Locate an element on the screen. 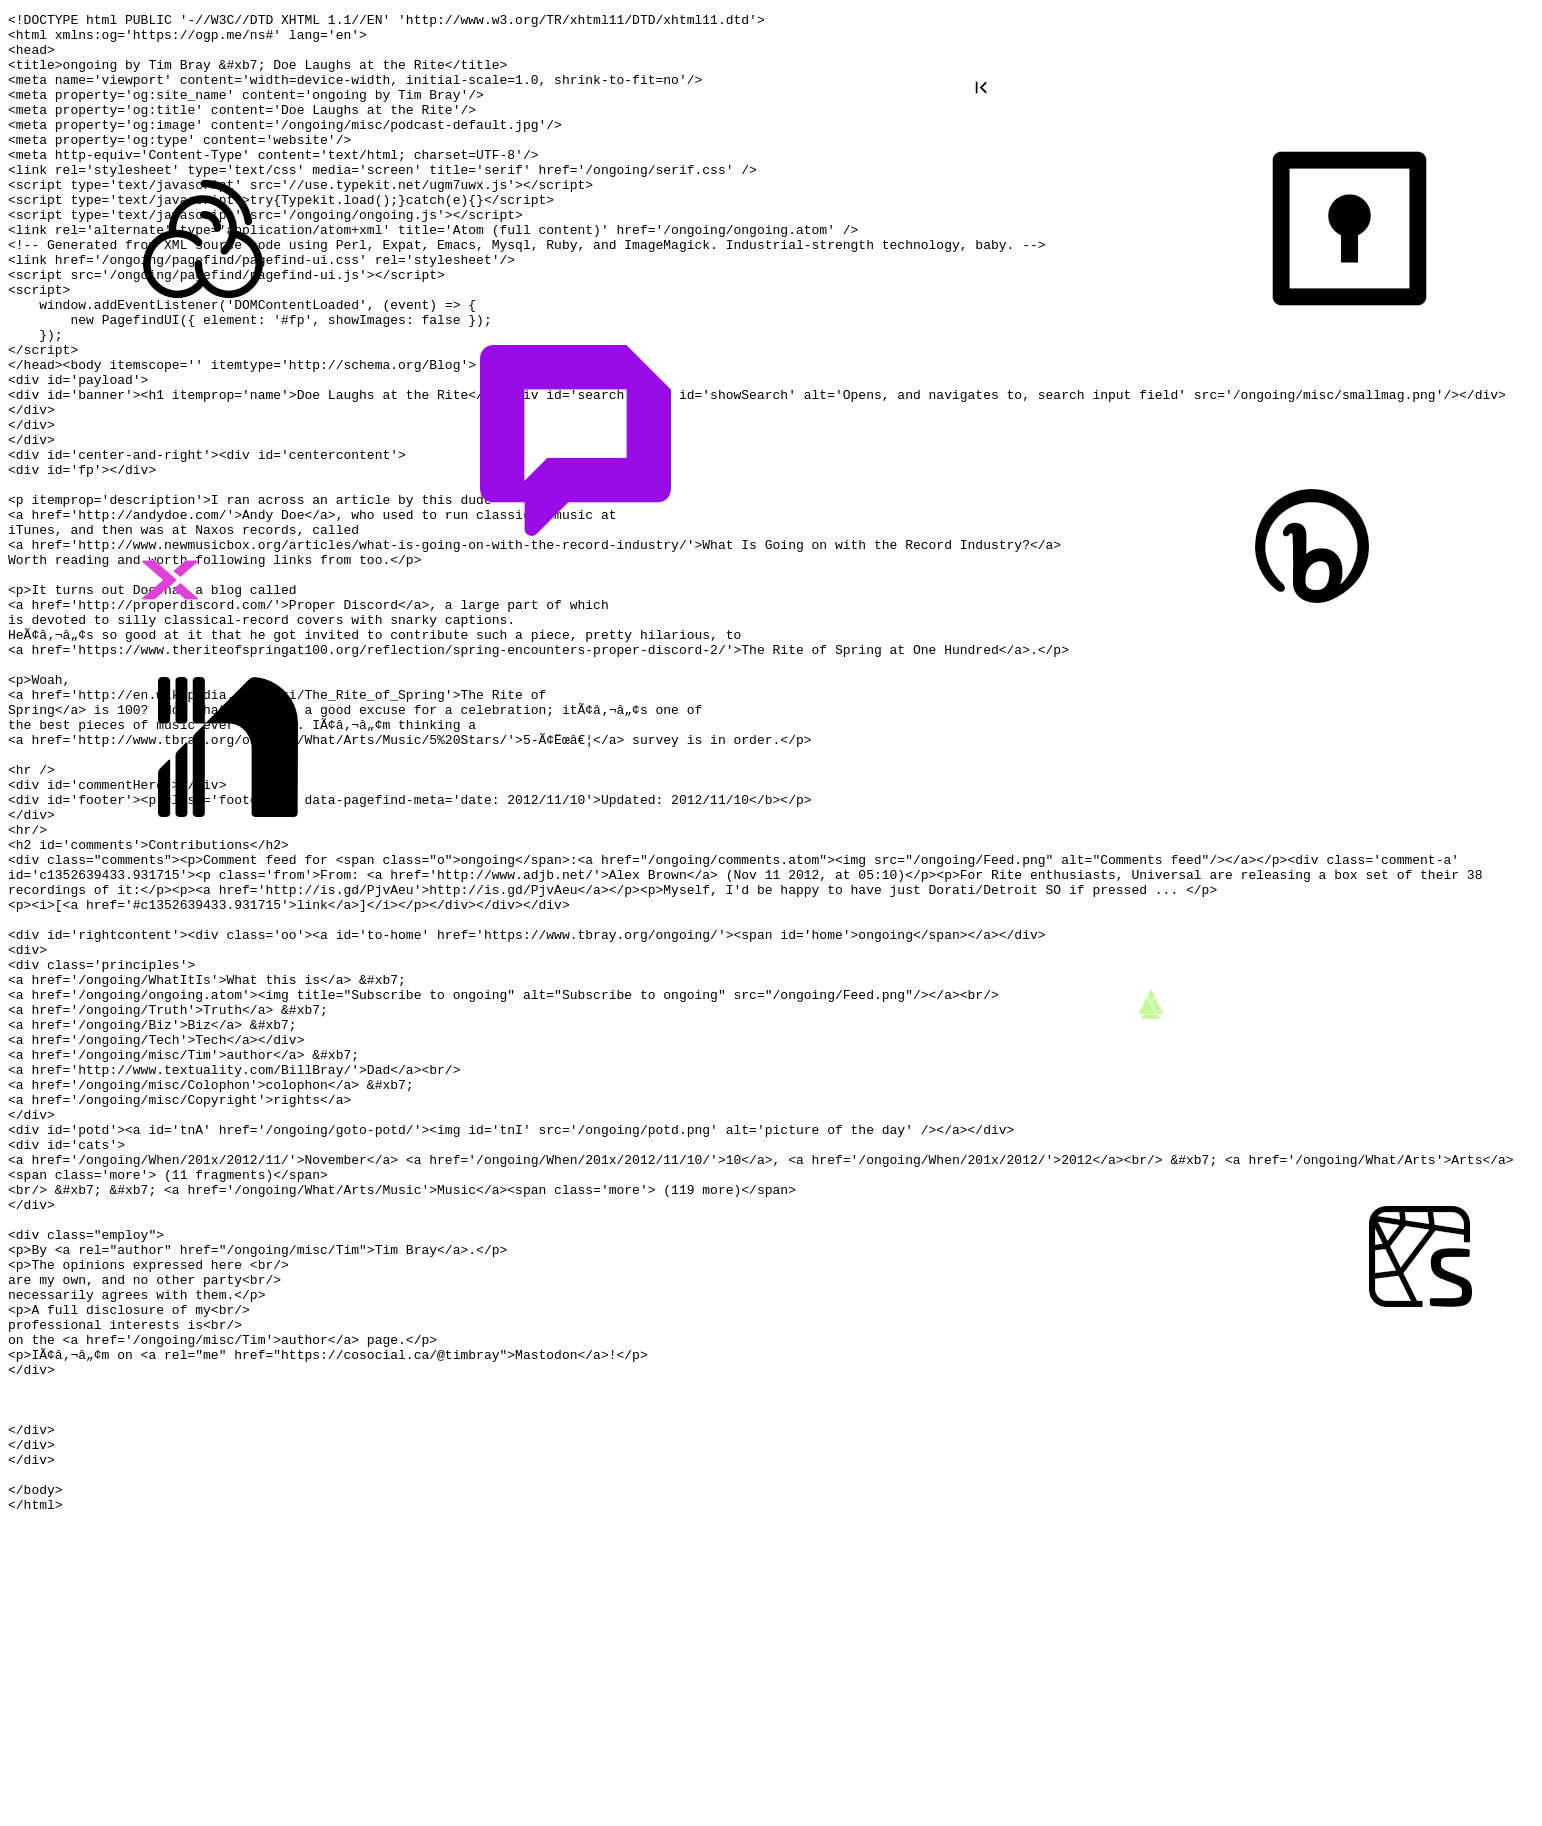 This screenshot has height=1826, width=1542. sonarqube cloud logo is located at coordinates (203, 239).